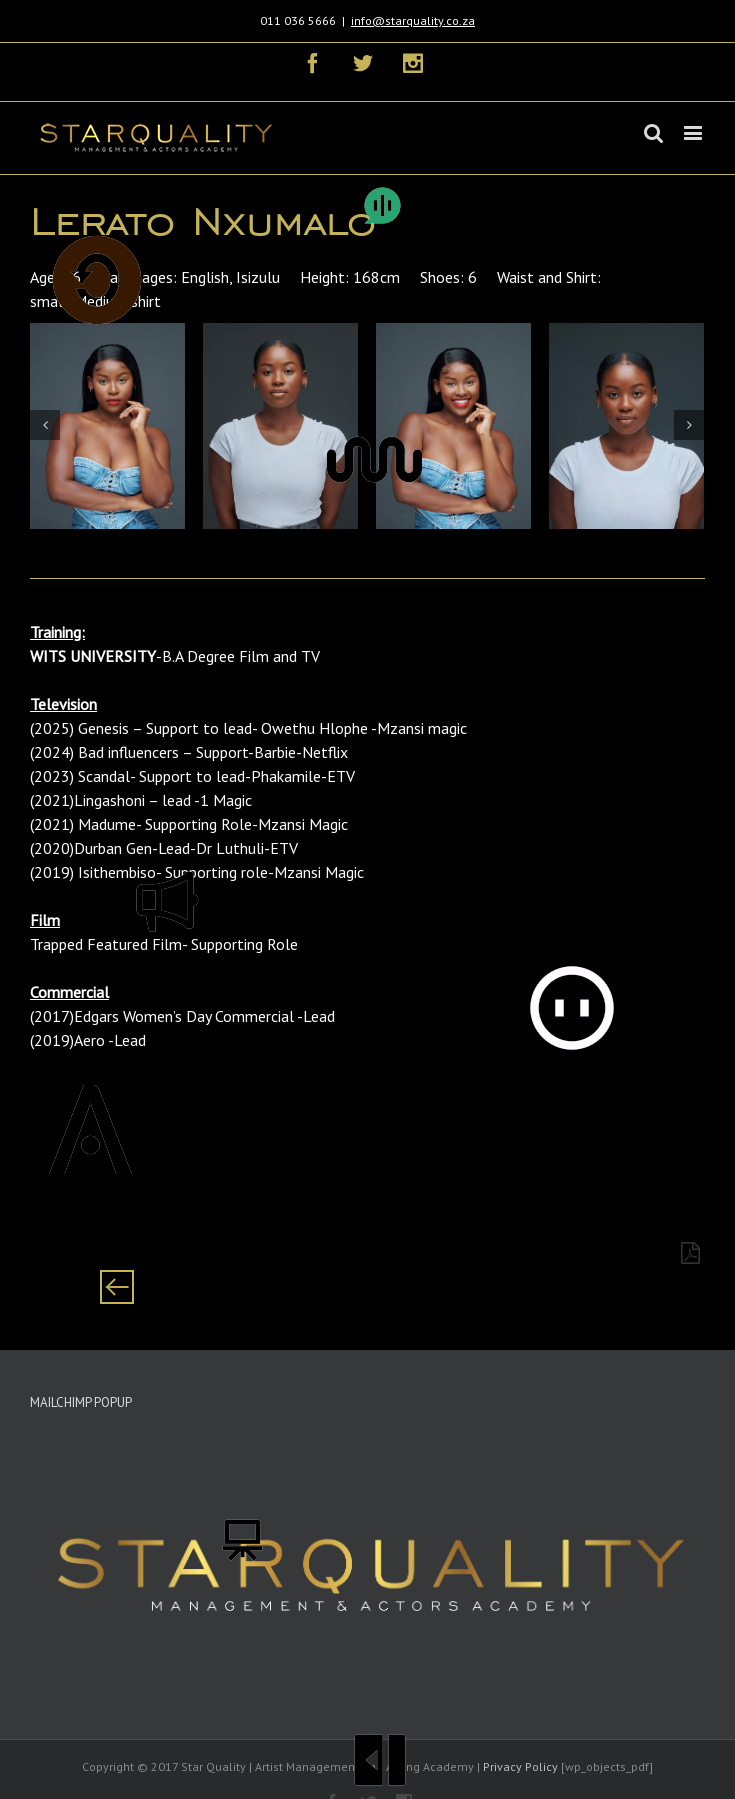 The image size is (735, 1799). Describe the element at coordinates (572, 1008) in the screenshot. I see `indicates power outlet or electrical socket location` at that location.